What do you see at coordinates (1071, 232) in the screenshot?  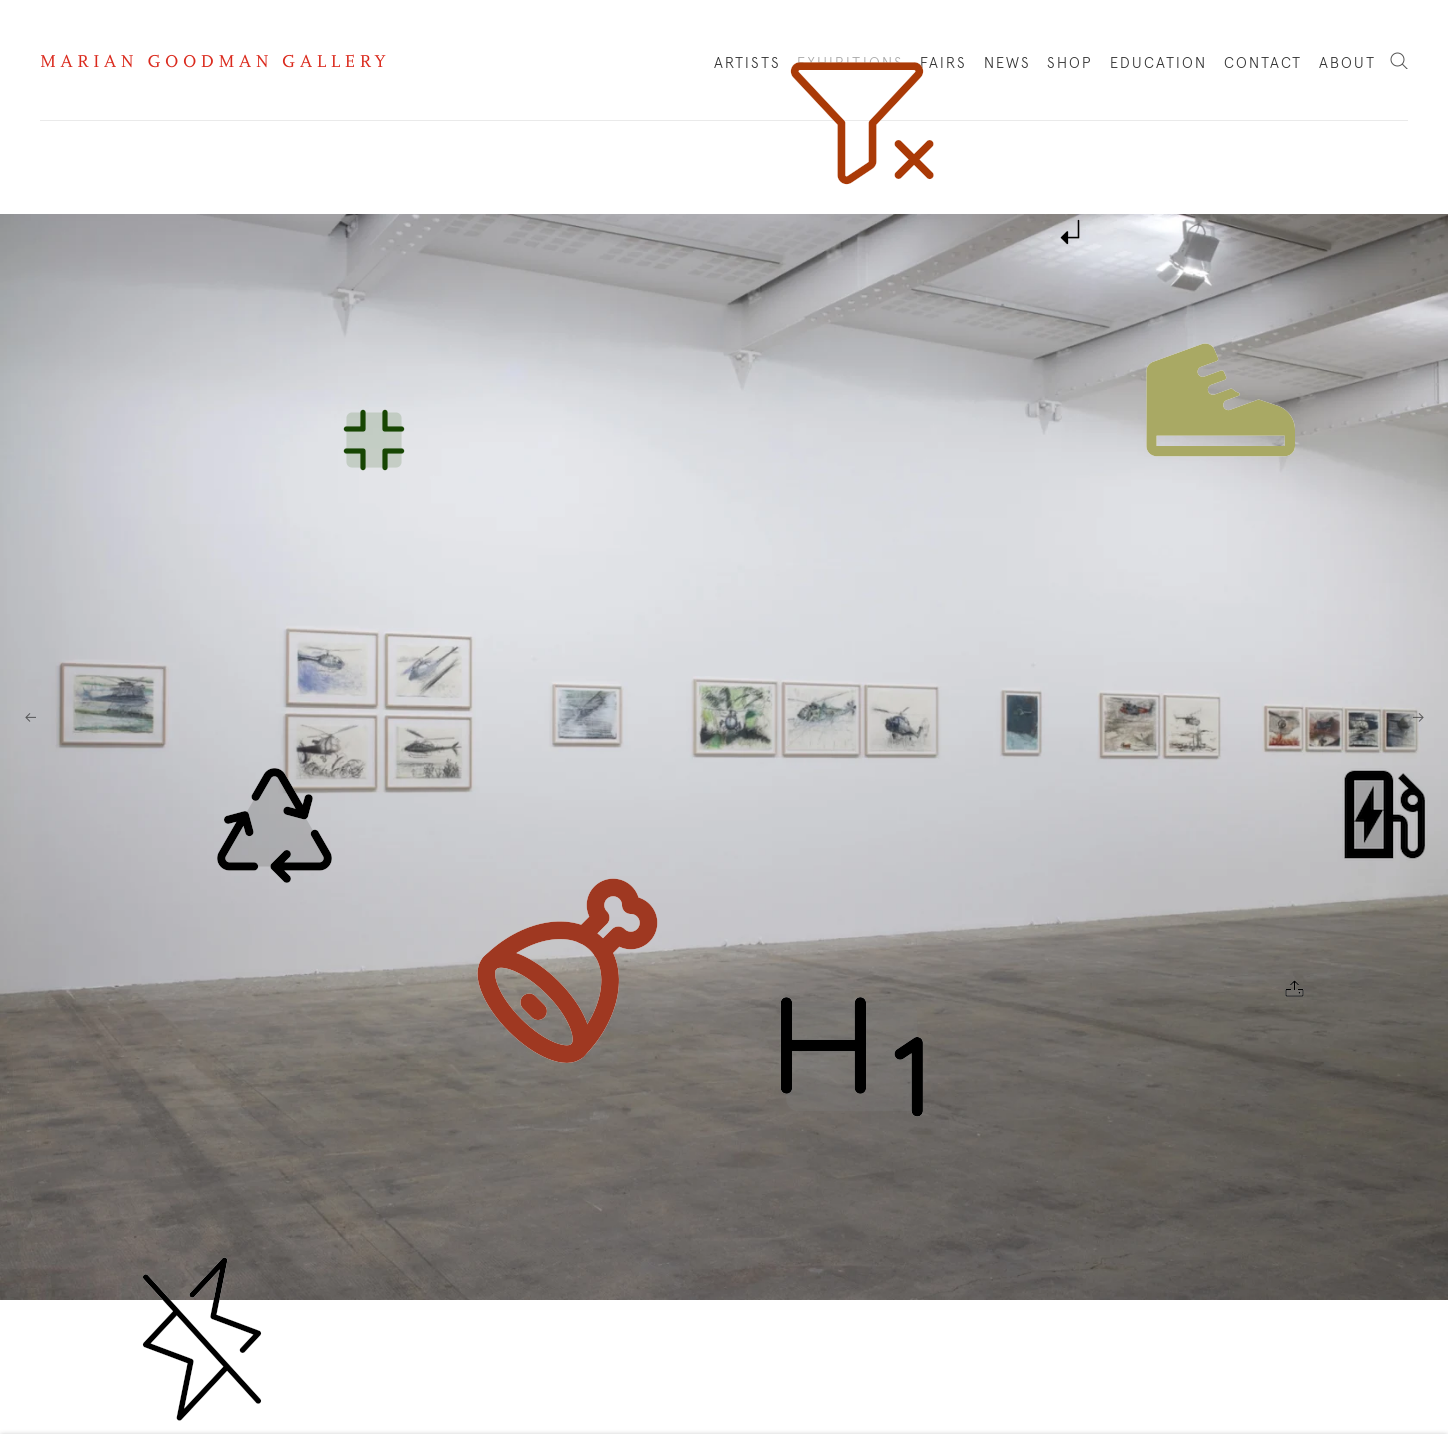 I see `return to previous line or section` at bounding box center [1071, 232].